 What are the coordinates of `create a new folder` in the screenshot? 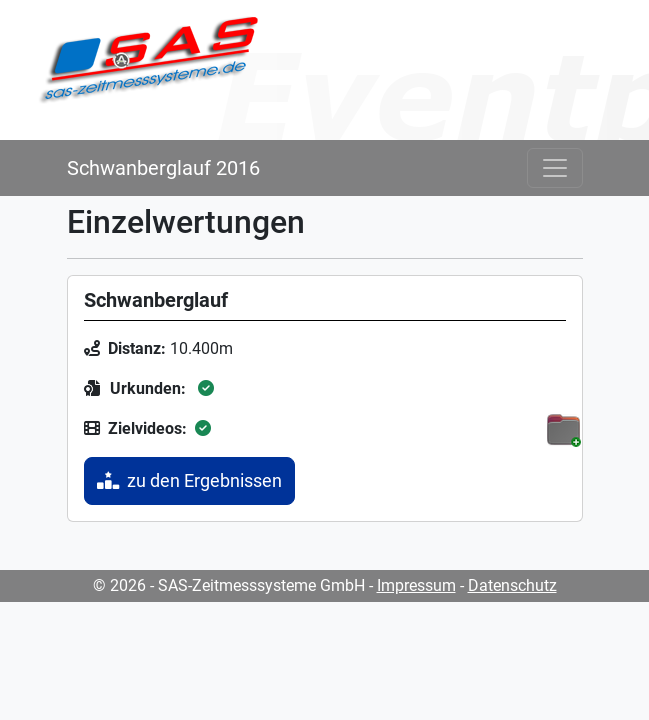 It's located at (563, 429).